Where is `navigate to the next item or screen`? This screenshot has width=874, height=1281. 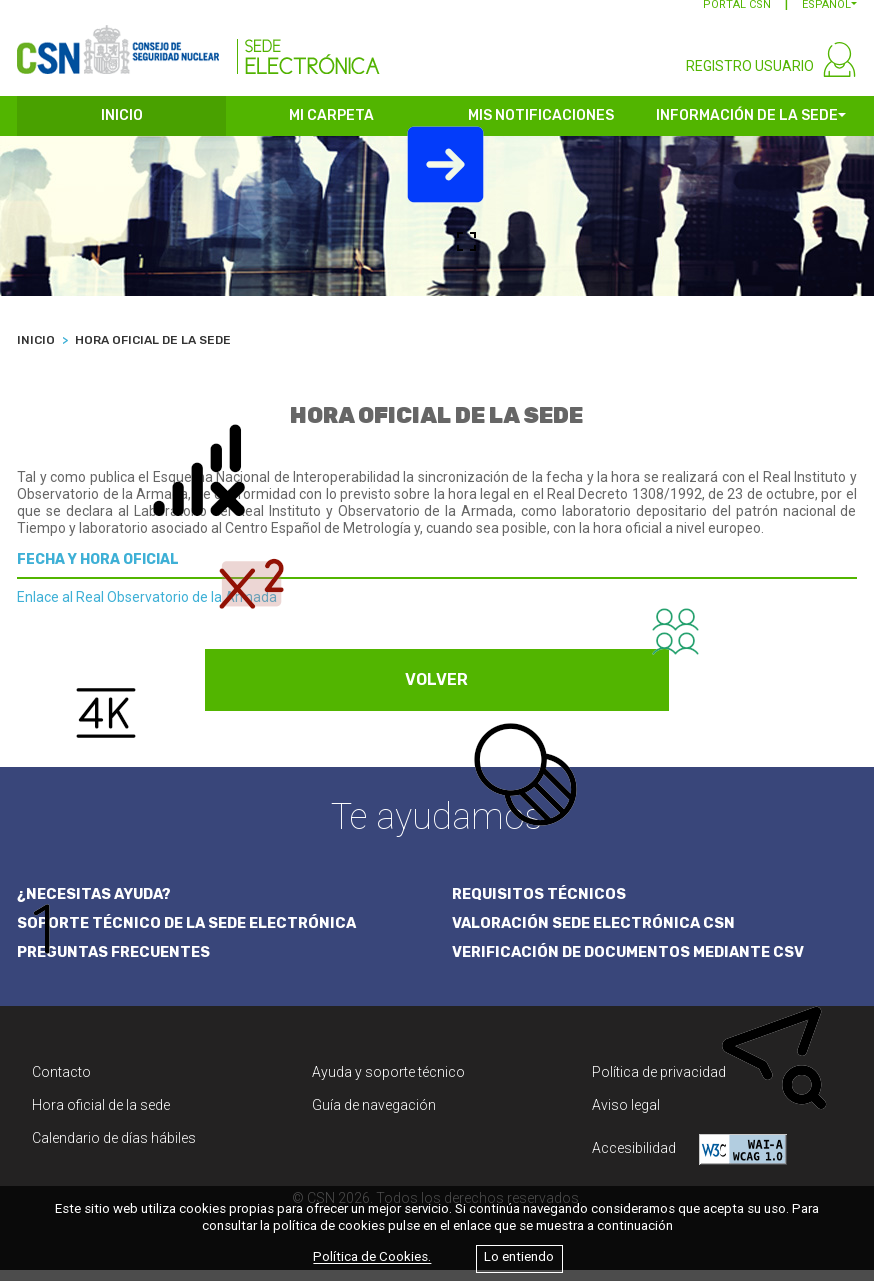
navigate to the next item or screen is located at coordinates (445, 164).